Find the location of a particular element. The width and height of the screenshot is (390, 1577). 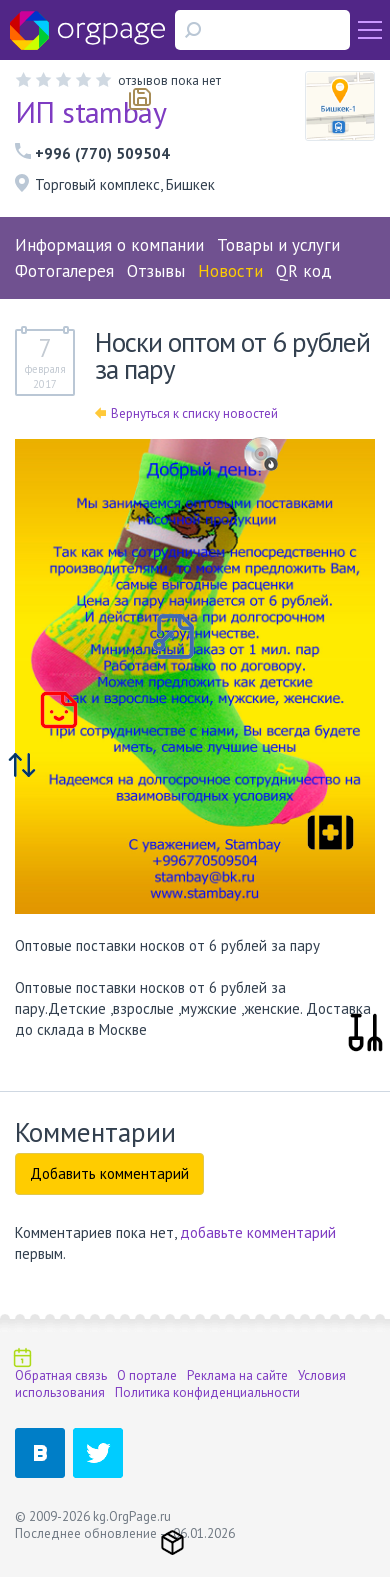

save all open files at once is located at coordinates (140, 99).